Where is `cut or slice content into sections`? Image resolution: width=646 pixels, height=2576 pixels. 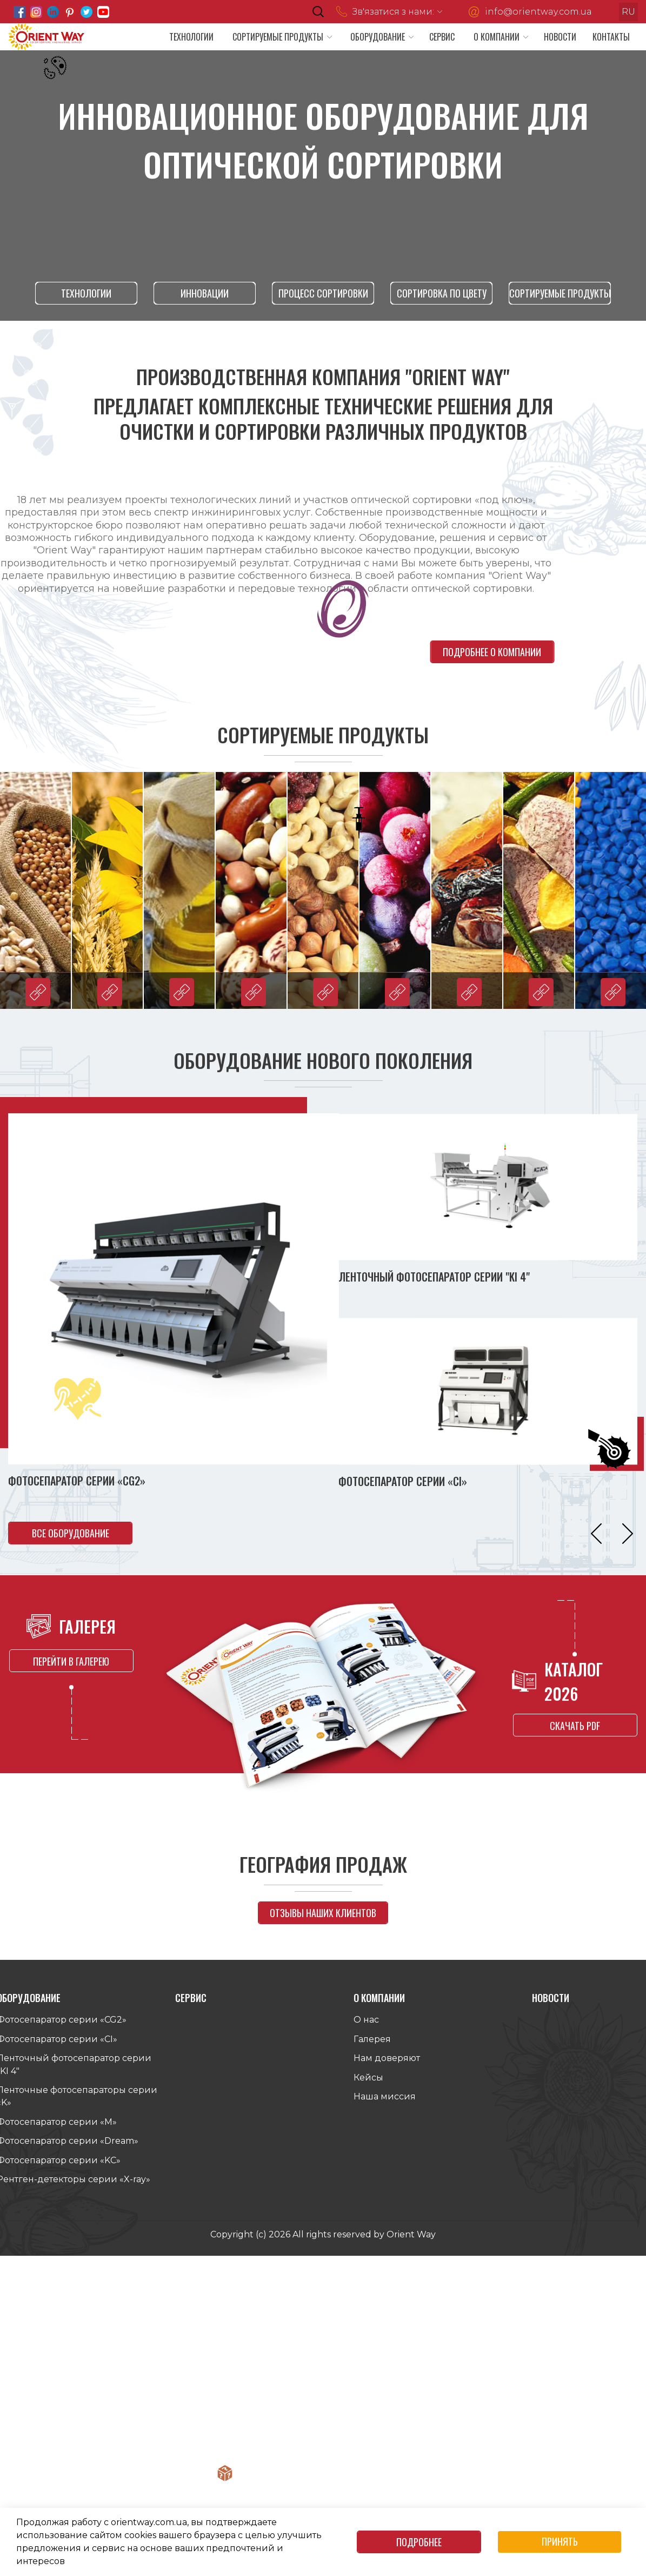
cut or slice content into sections is located at coordinates (610, 1448).